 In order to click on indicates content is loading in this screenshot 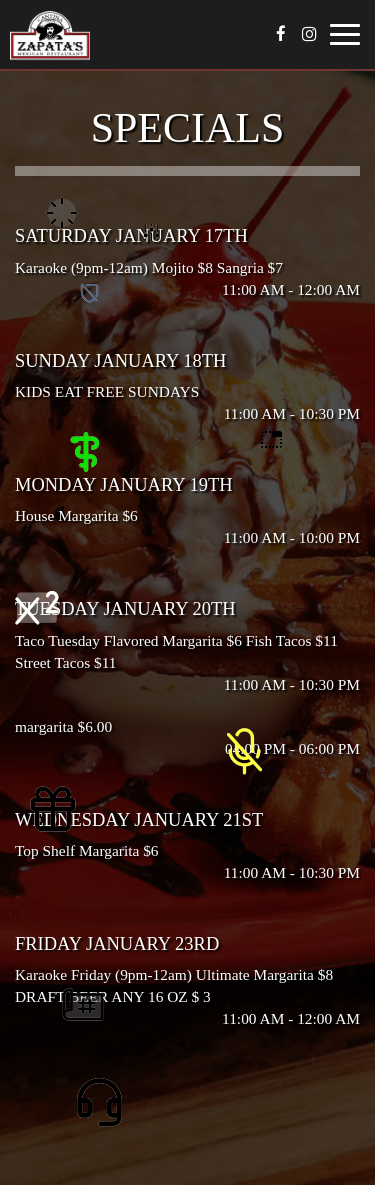, I will do `click(62, 213)`.